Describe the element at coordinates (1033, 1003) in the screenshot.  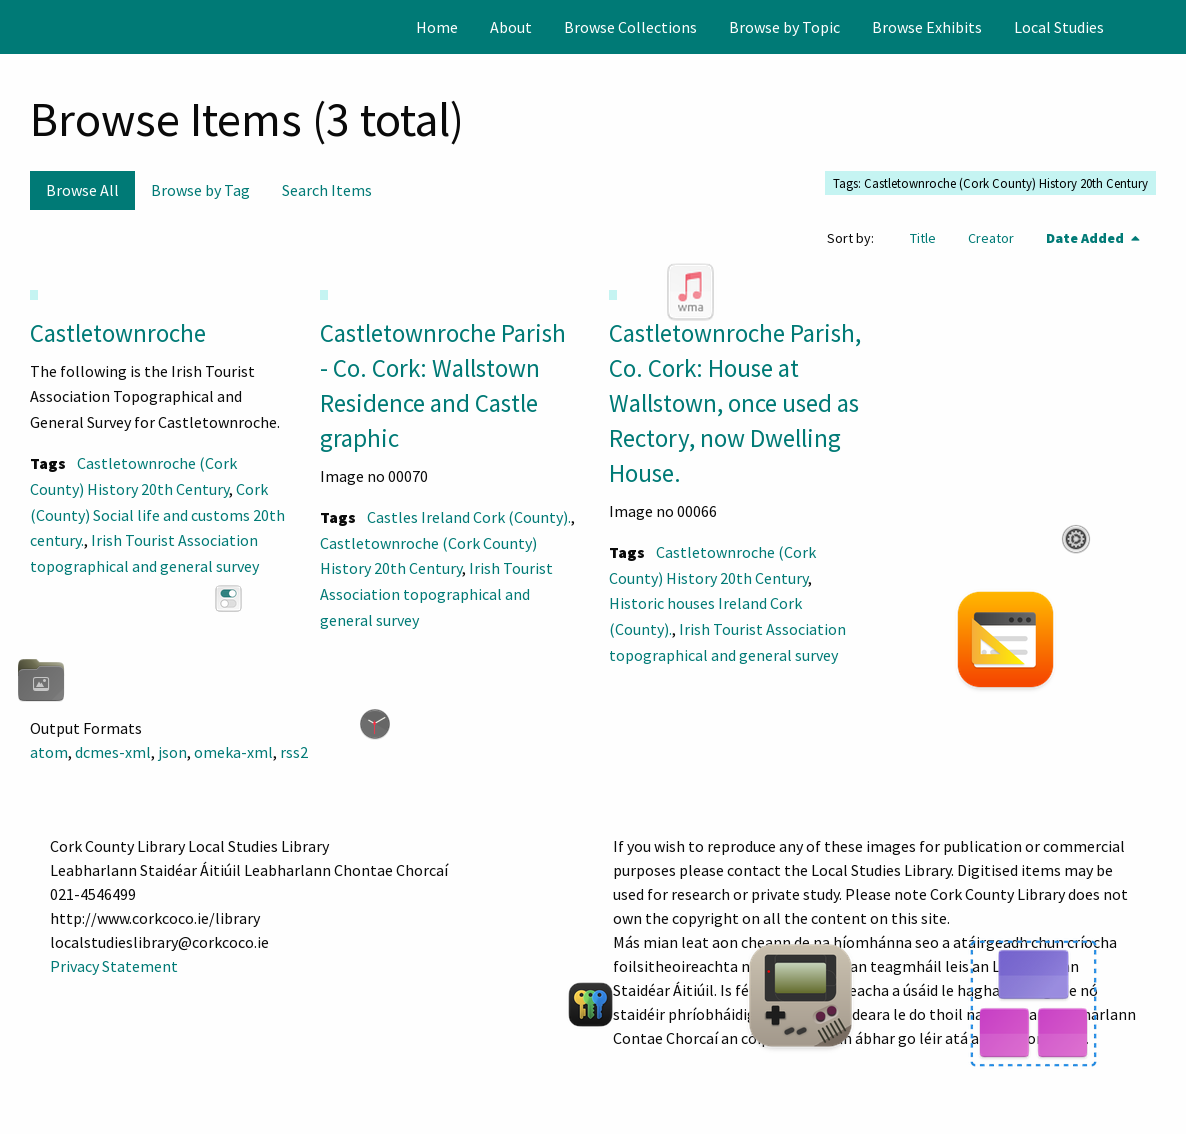
I see `select all items in the current view` at that location.